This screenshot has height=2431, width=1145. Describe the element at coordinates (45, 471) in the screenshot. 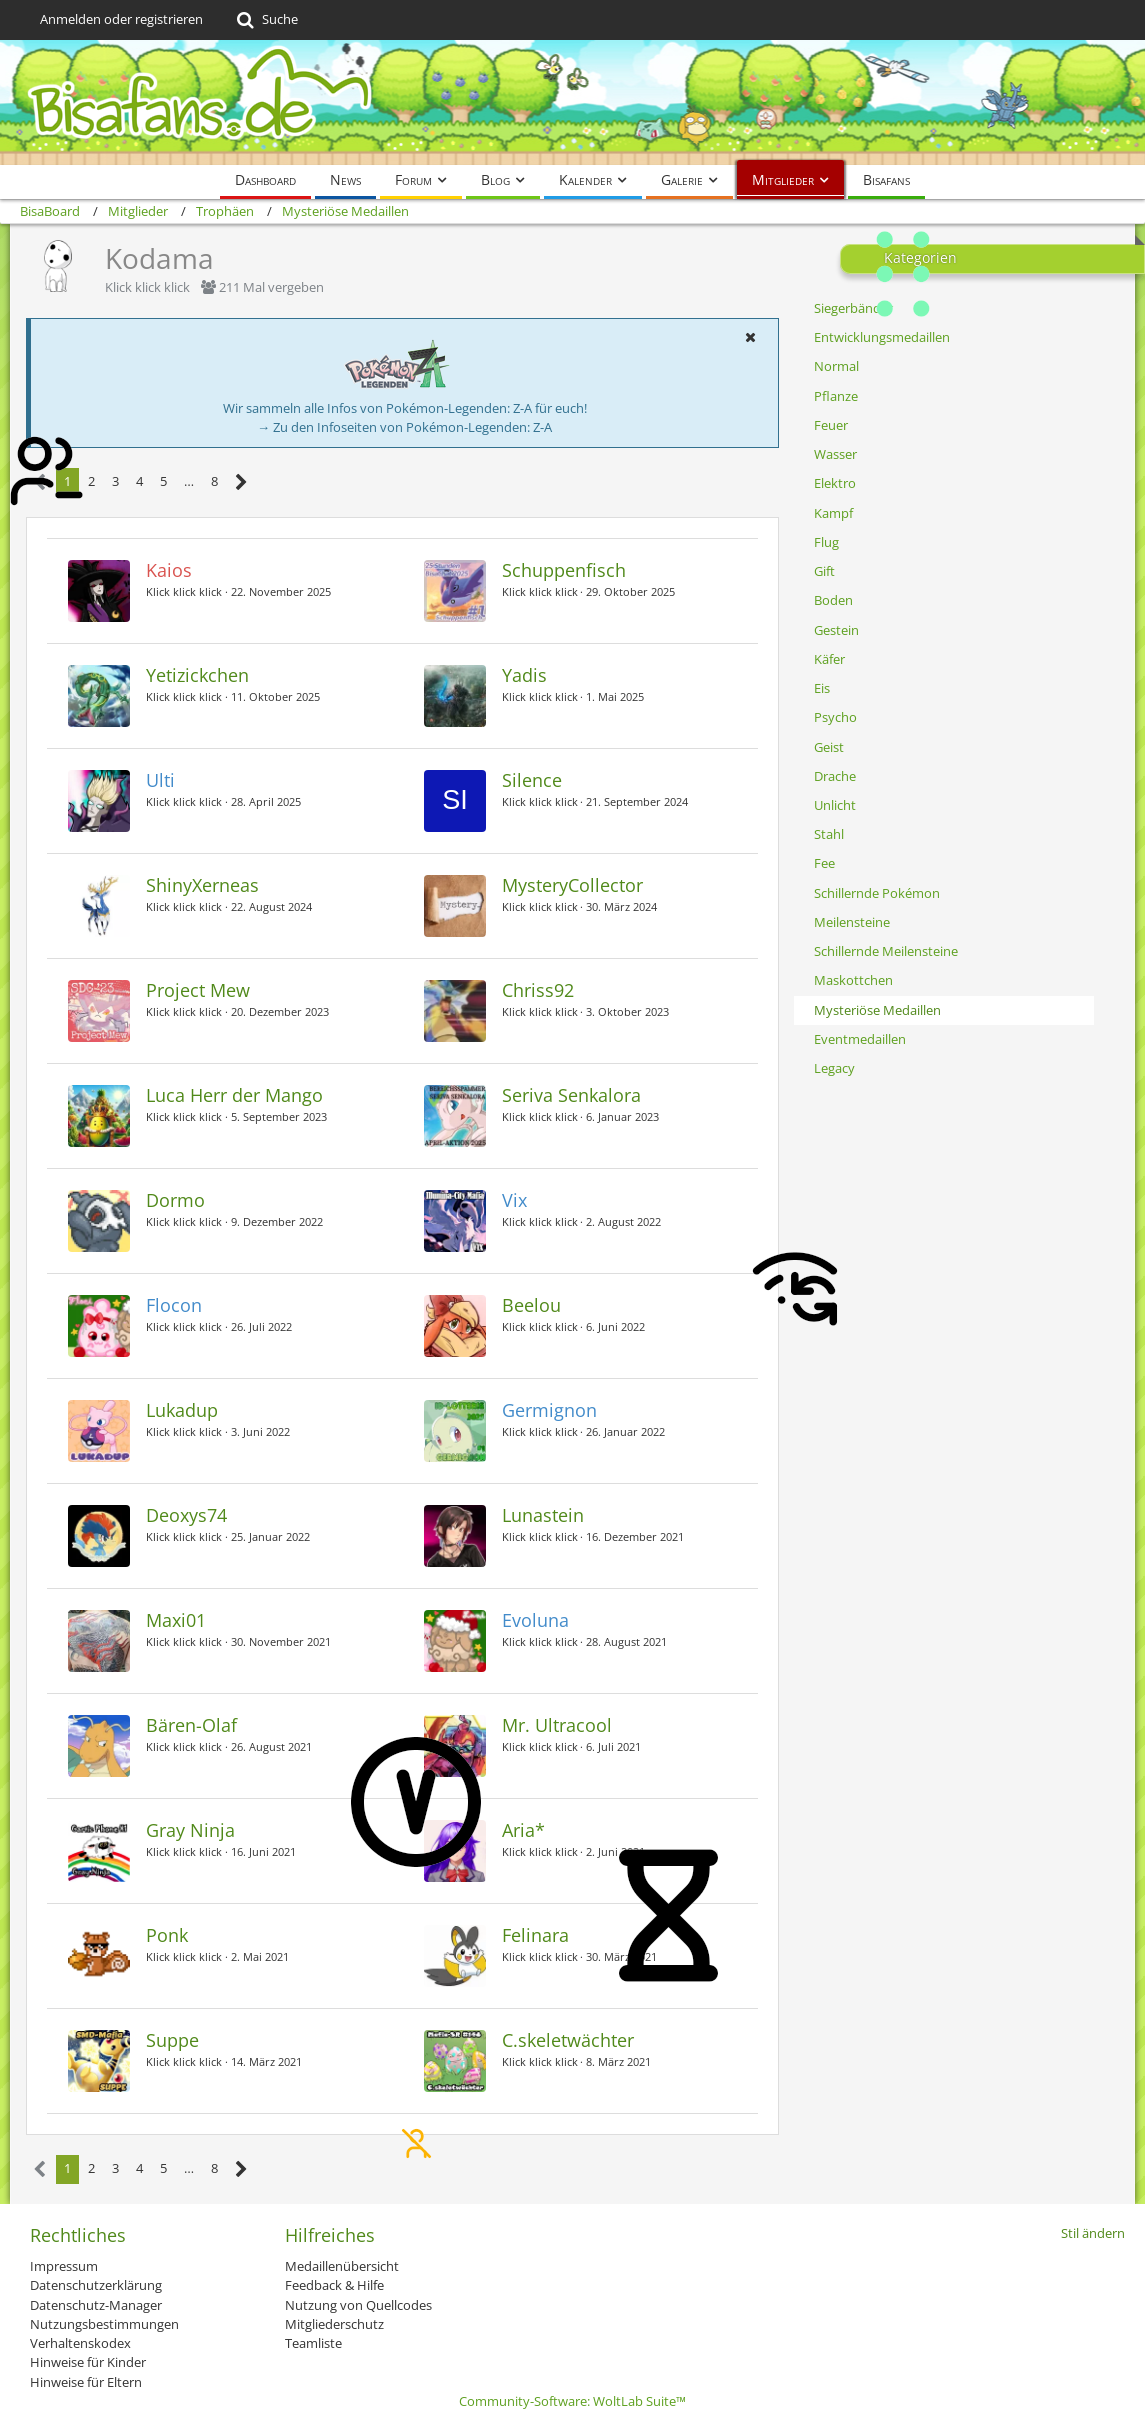

I see `remove a member from the group` at that location.